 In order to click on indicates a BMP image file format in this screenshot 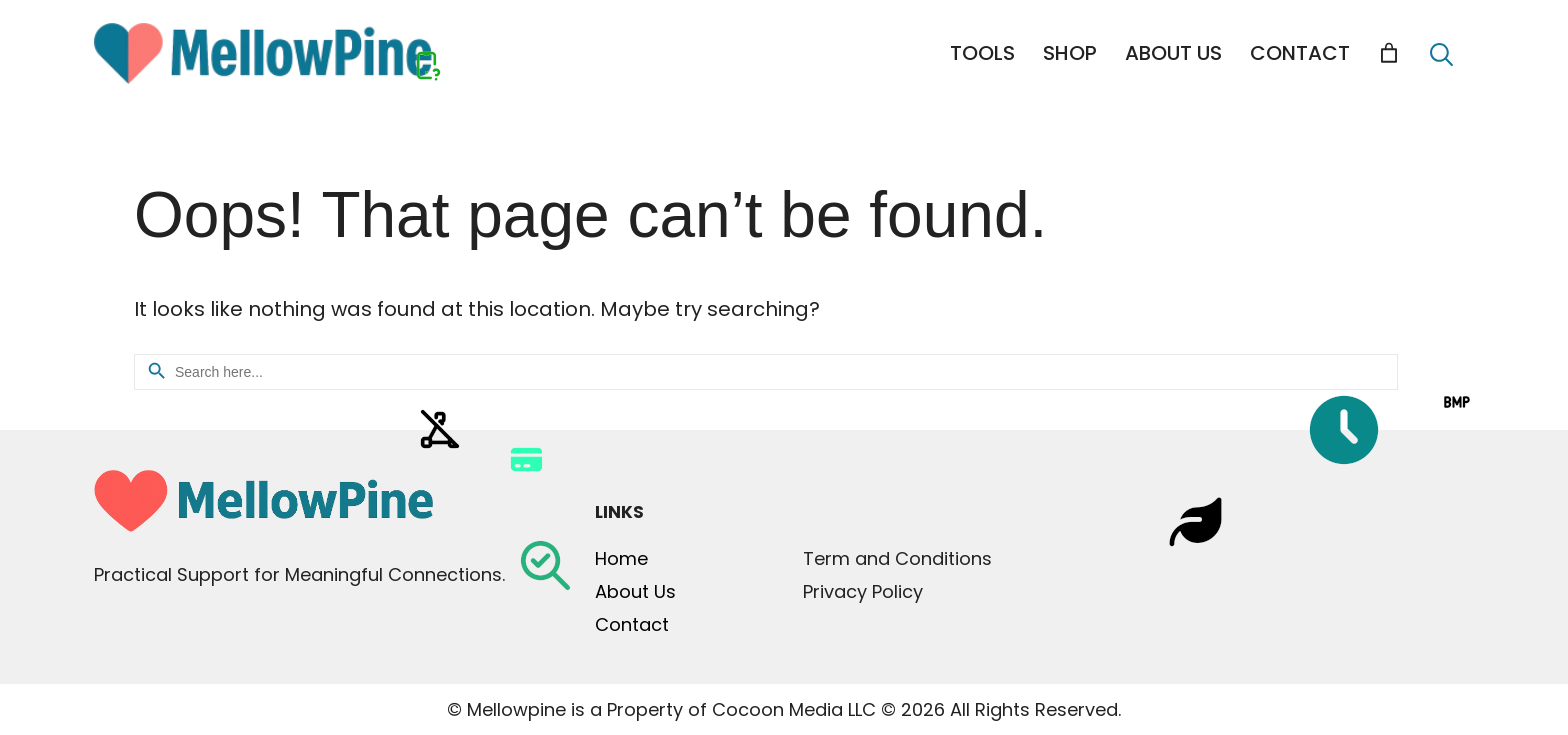, I will do `click(1457, 402)`.